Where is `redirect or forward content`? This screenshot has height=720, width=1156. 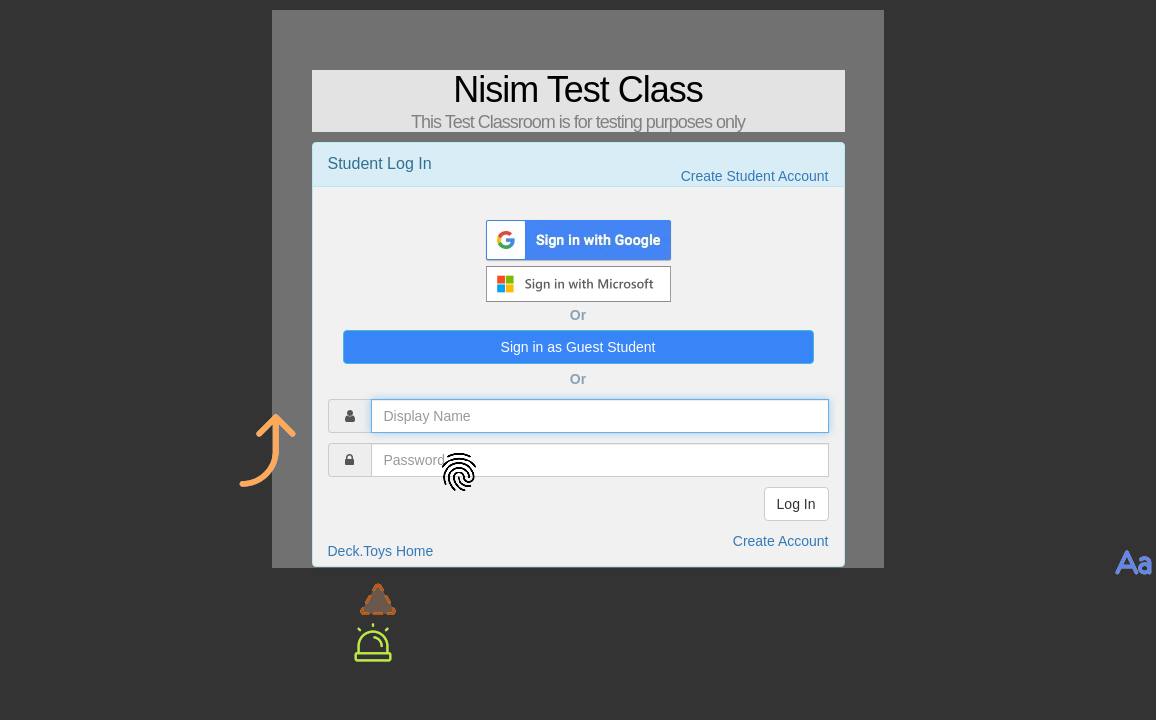 redirect or forward content is located at coordinates (267, 450).